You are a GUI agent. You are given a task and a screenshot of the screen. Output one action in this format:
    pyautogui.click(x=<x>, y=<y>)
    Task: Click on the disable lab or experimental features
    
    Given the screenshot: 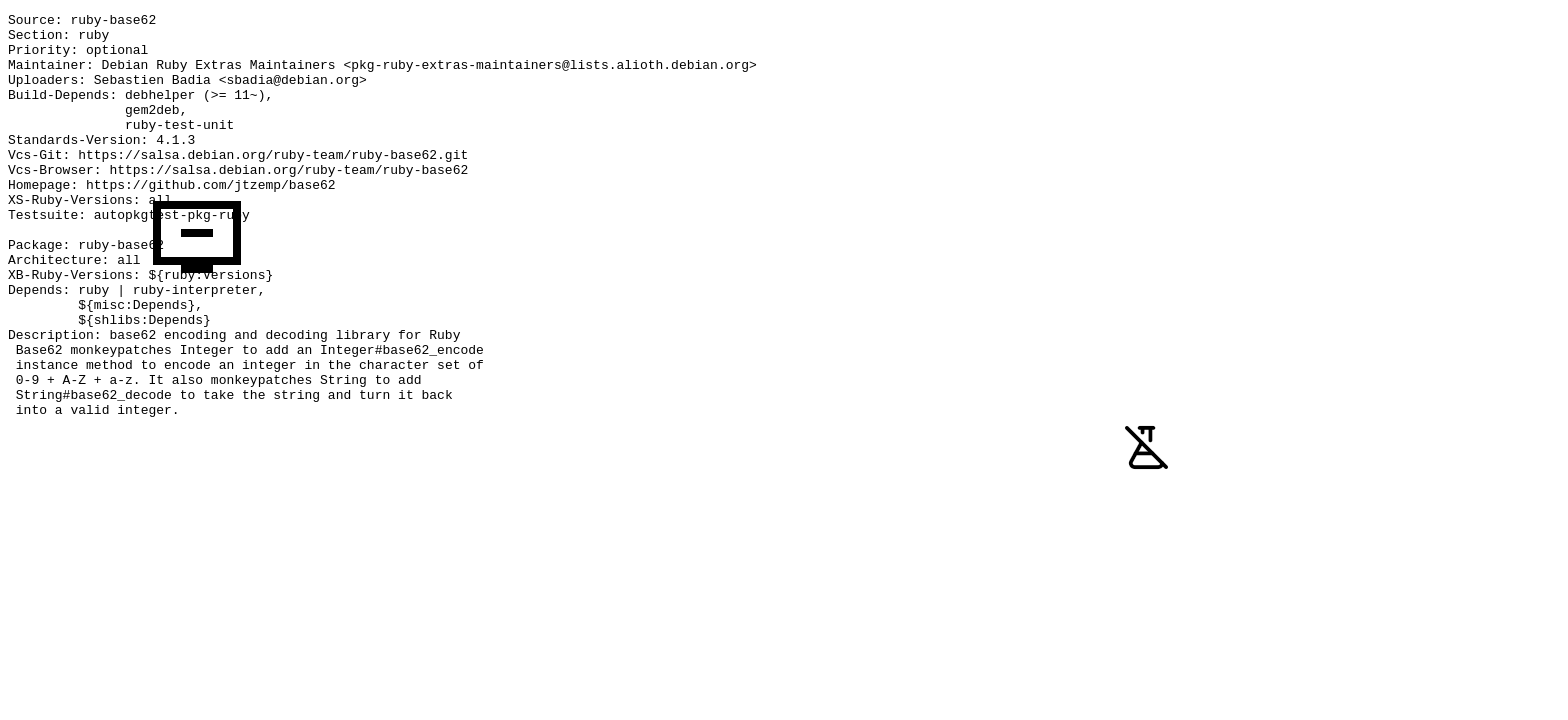 What is the action you would take?
    pyautogui.click(x=1146, y=447)
    